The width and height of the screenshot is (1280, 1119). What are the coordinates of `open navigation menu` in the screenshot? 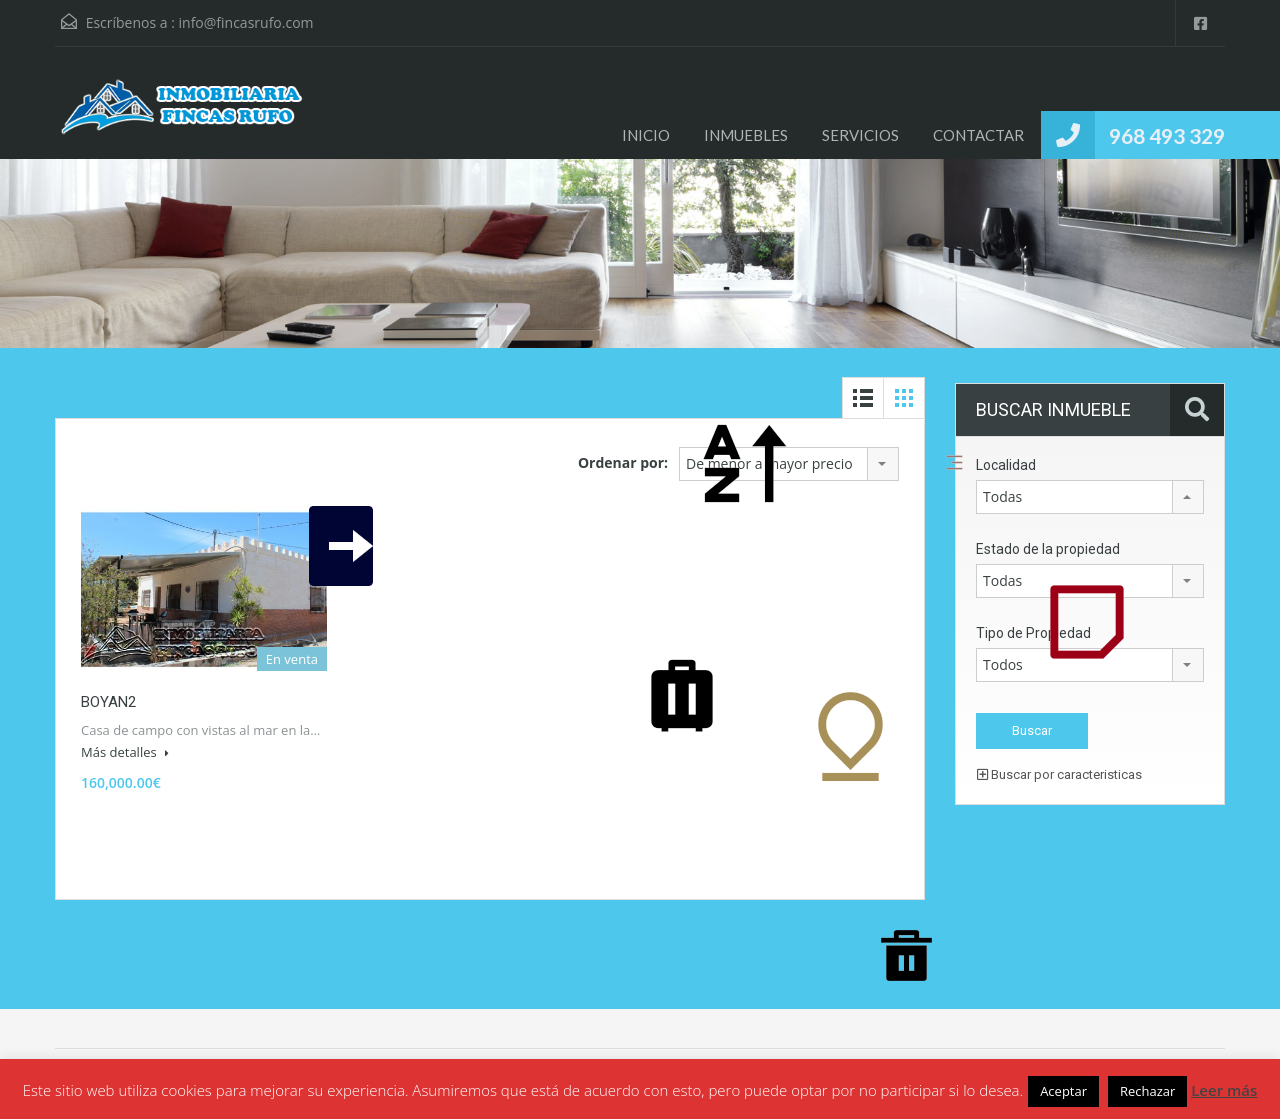 It's located at (954, 462).